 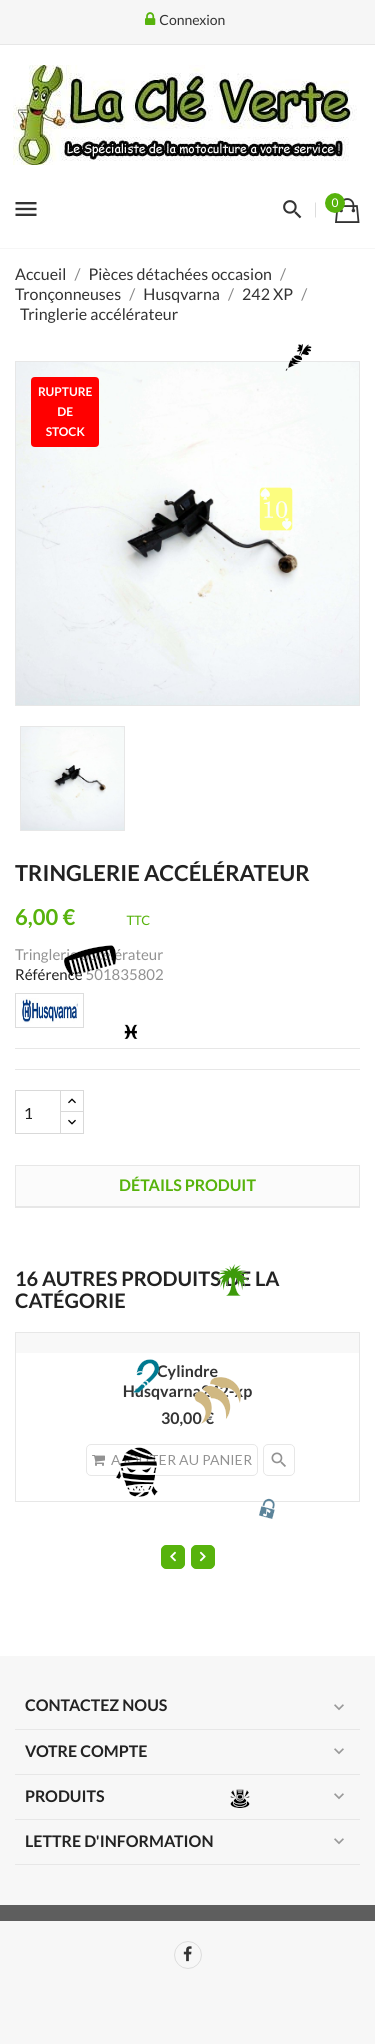 What do you see at coordinates (90, 961) in the screenshot?
I see `access grooming or personal care settings` at bounding box center [90, 961].